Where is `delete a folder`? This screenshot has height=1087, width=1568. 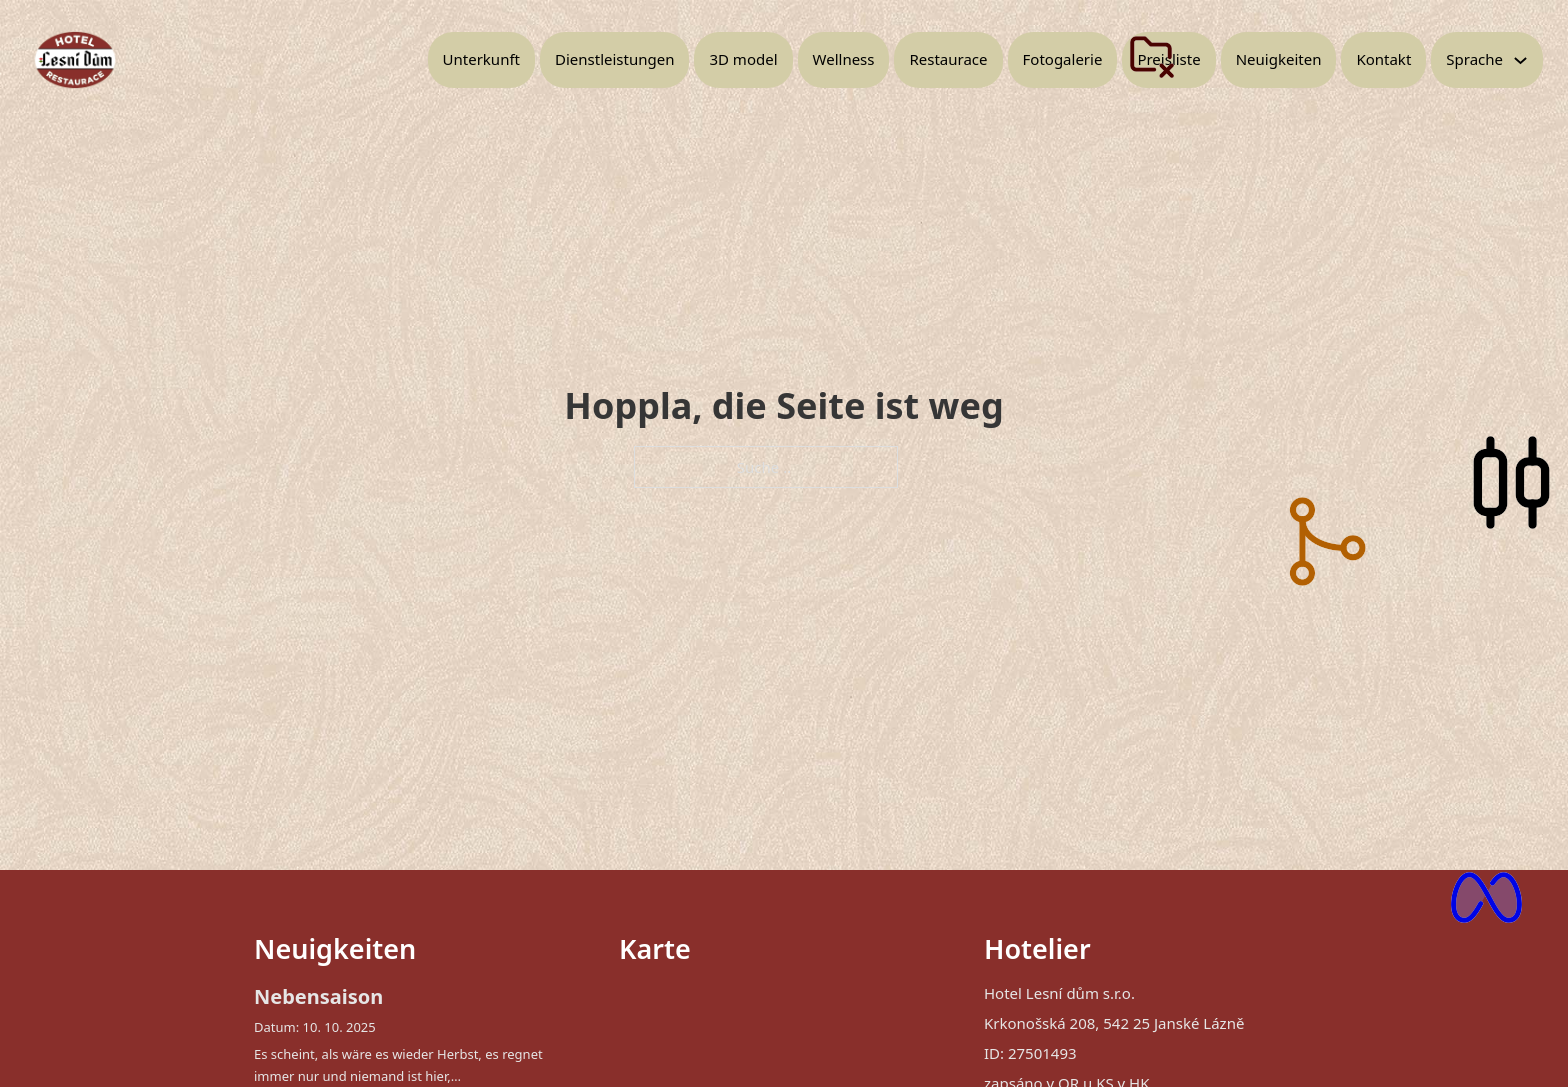 delete a folder is located at coordinates (1151, 55).